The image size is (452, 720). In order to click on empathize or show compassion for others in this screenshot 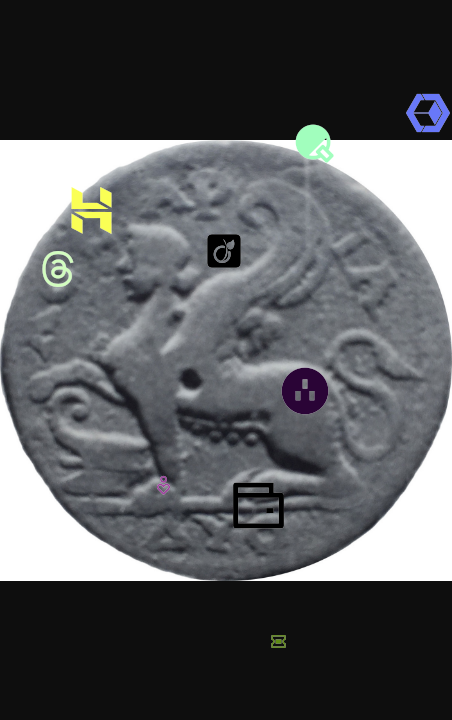, I will do `click(163, 485)`.